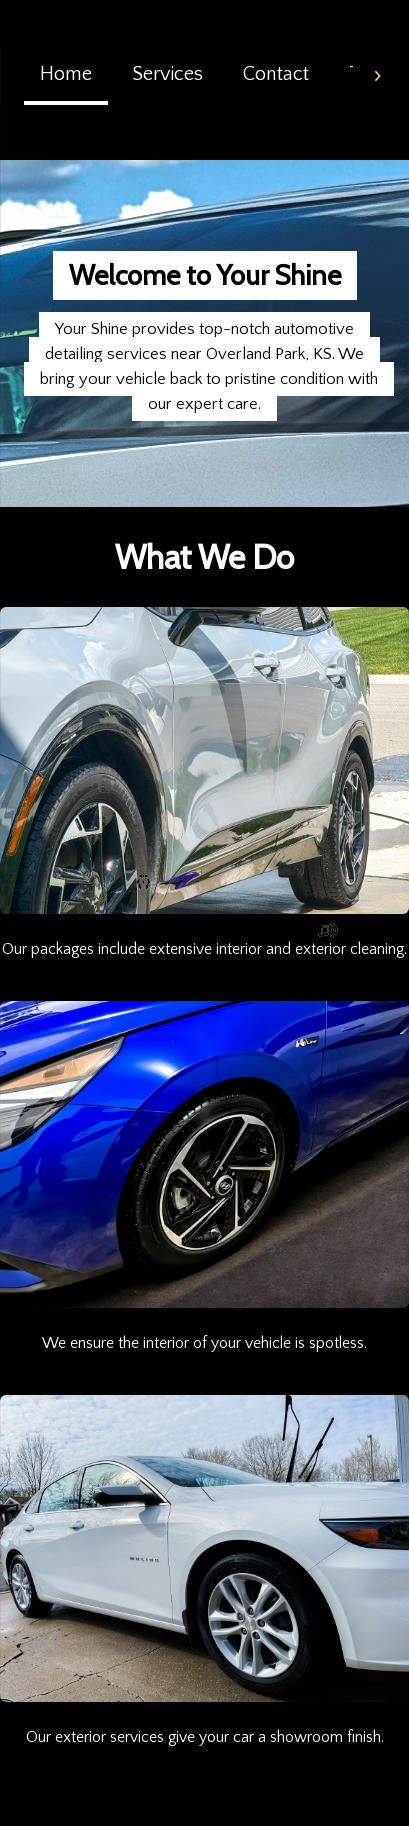 The image size is (409, 1826). I want to click on select warlock class or character, so click(143, 881).